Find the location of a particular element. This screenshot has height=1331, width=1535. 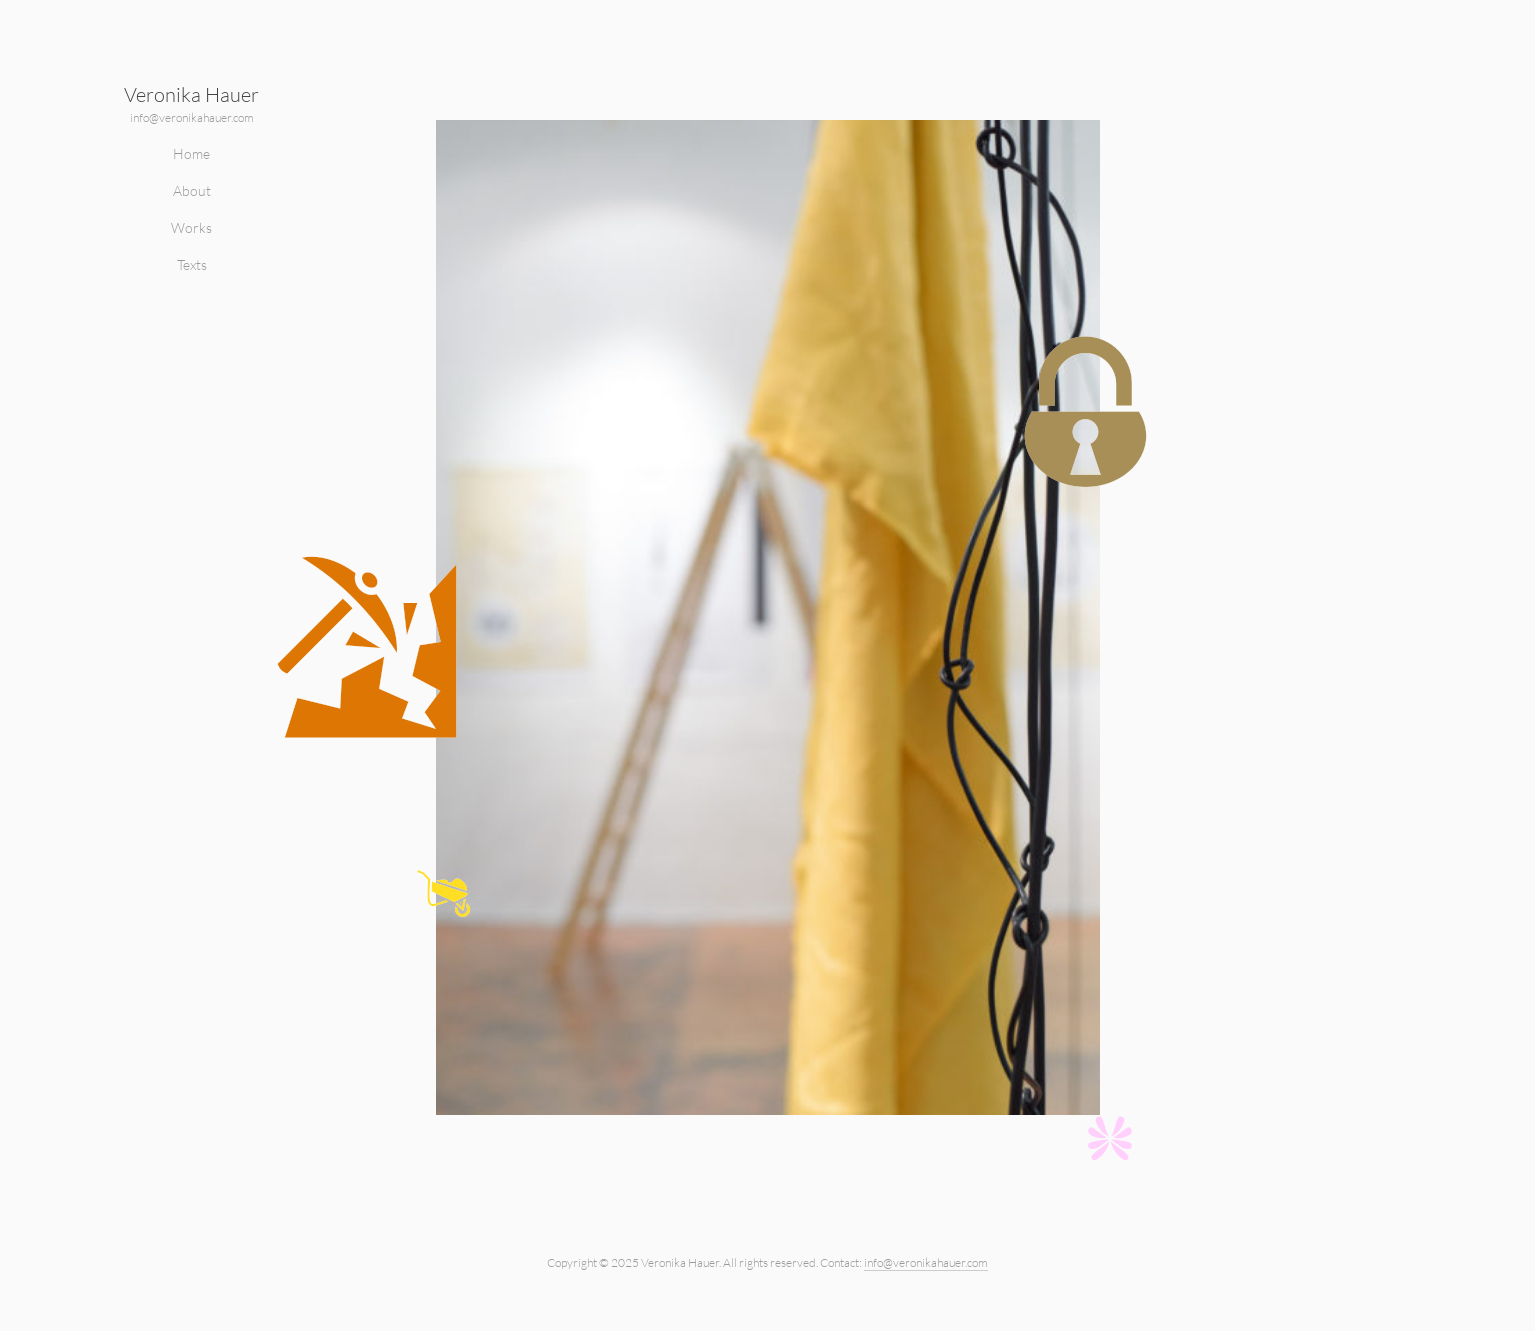

access mining or resource extraction features is located at coordinates (365, 647).